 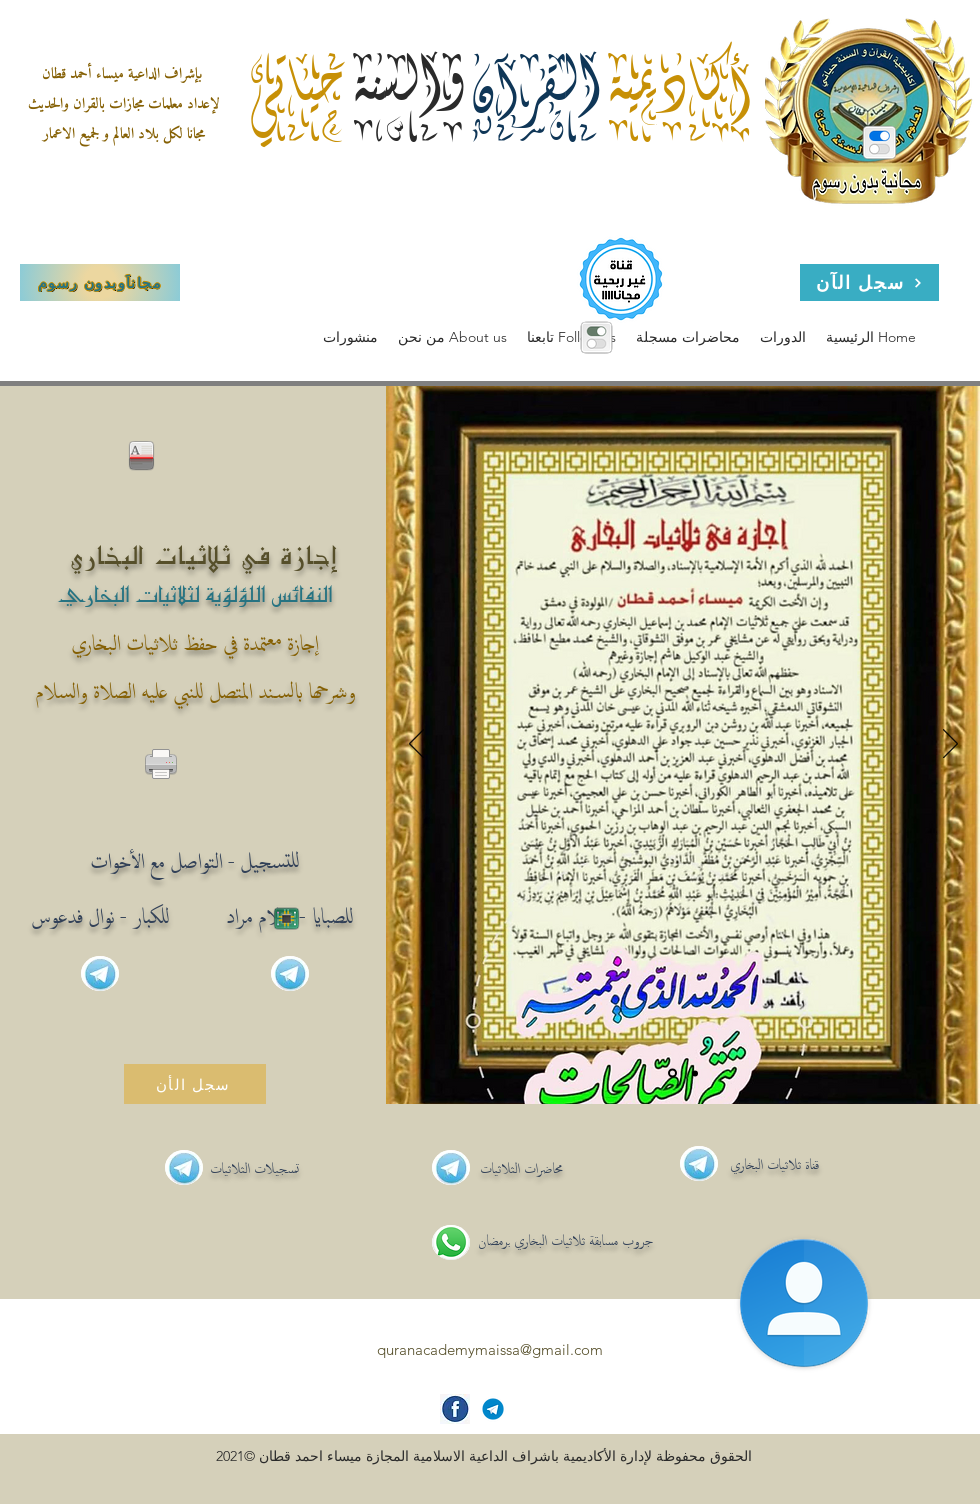 I want to click on view user profile information, so click(x=804, y=1303).